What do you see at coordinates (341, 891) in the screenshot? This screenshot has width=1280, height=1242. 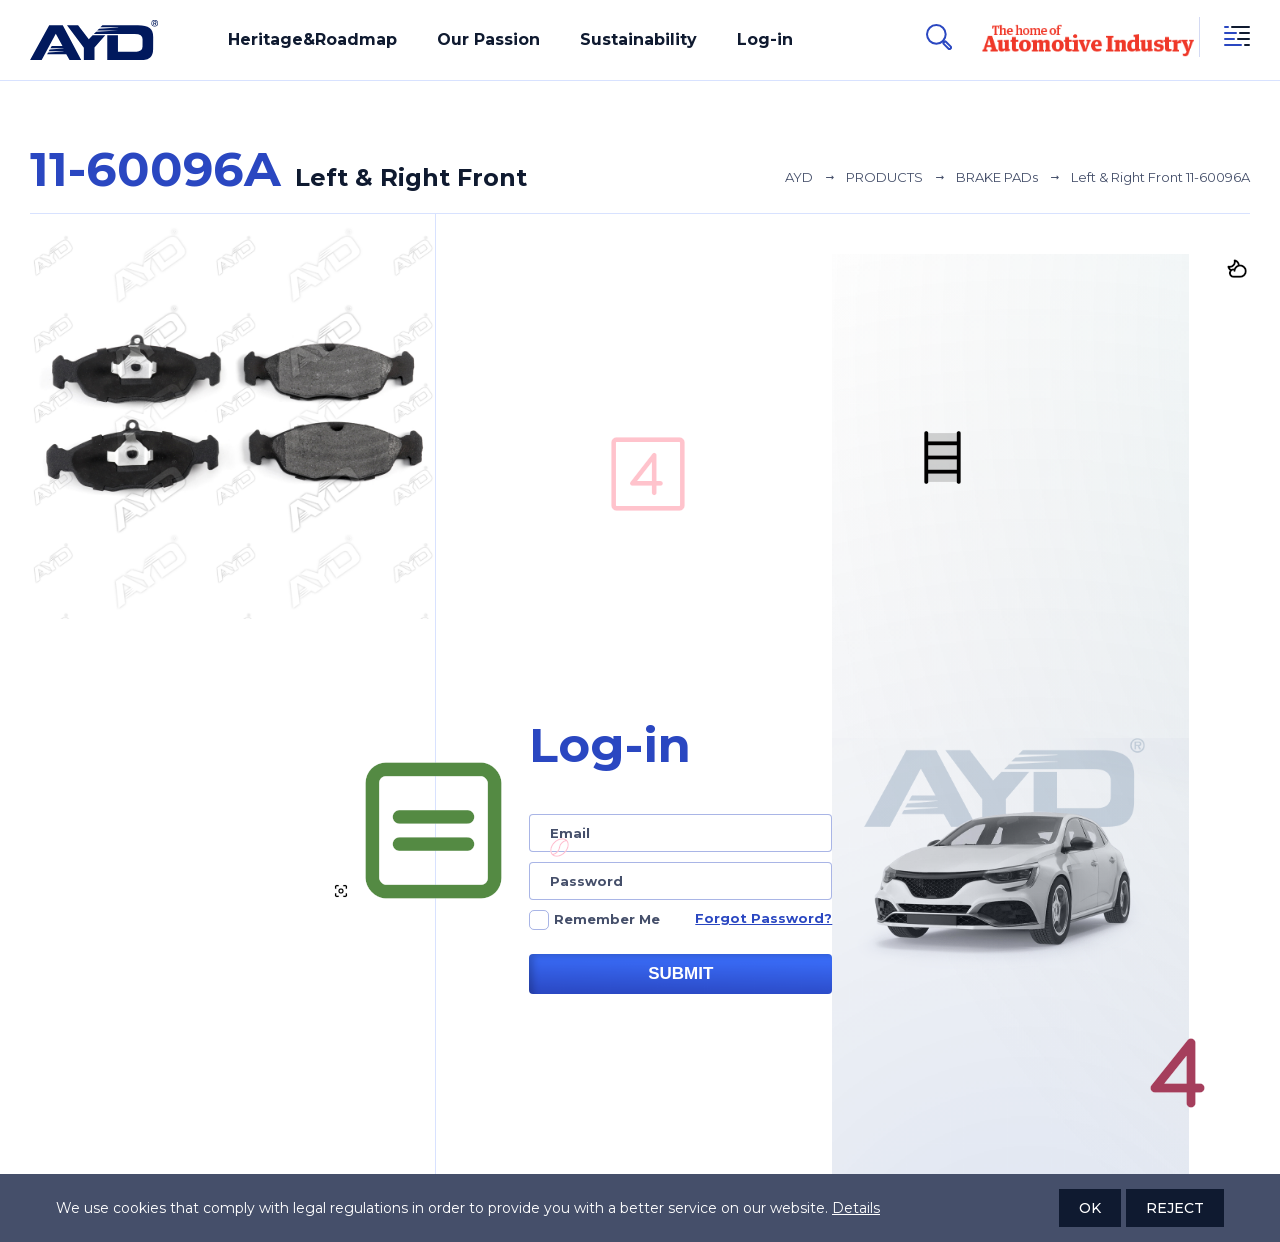 I see `tap to focus camera on center of frame` at bounding box center [341, 891].